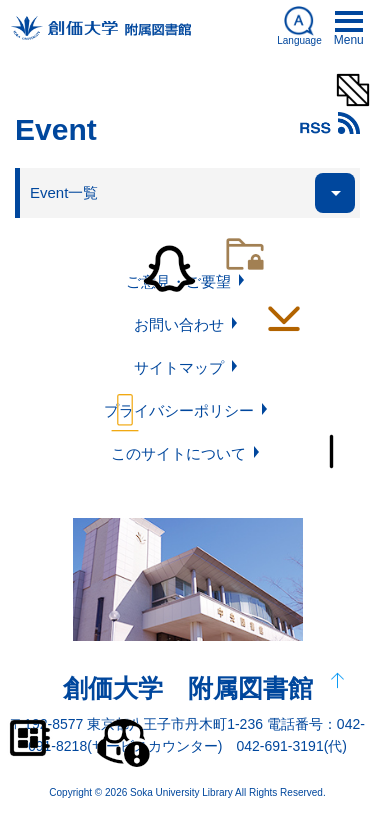 The image size is (375, 823). I want to click on align object to bottom edge, so click(125, 412).